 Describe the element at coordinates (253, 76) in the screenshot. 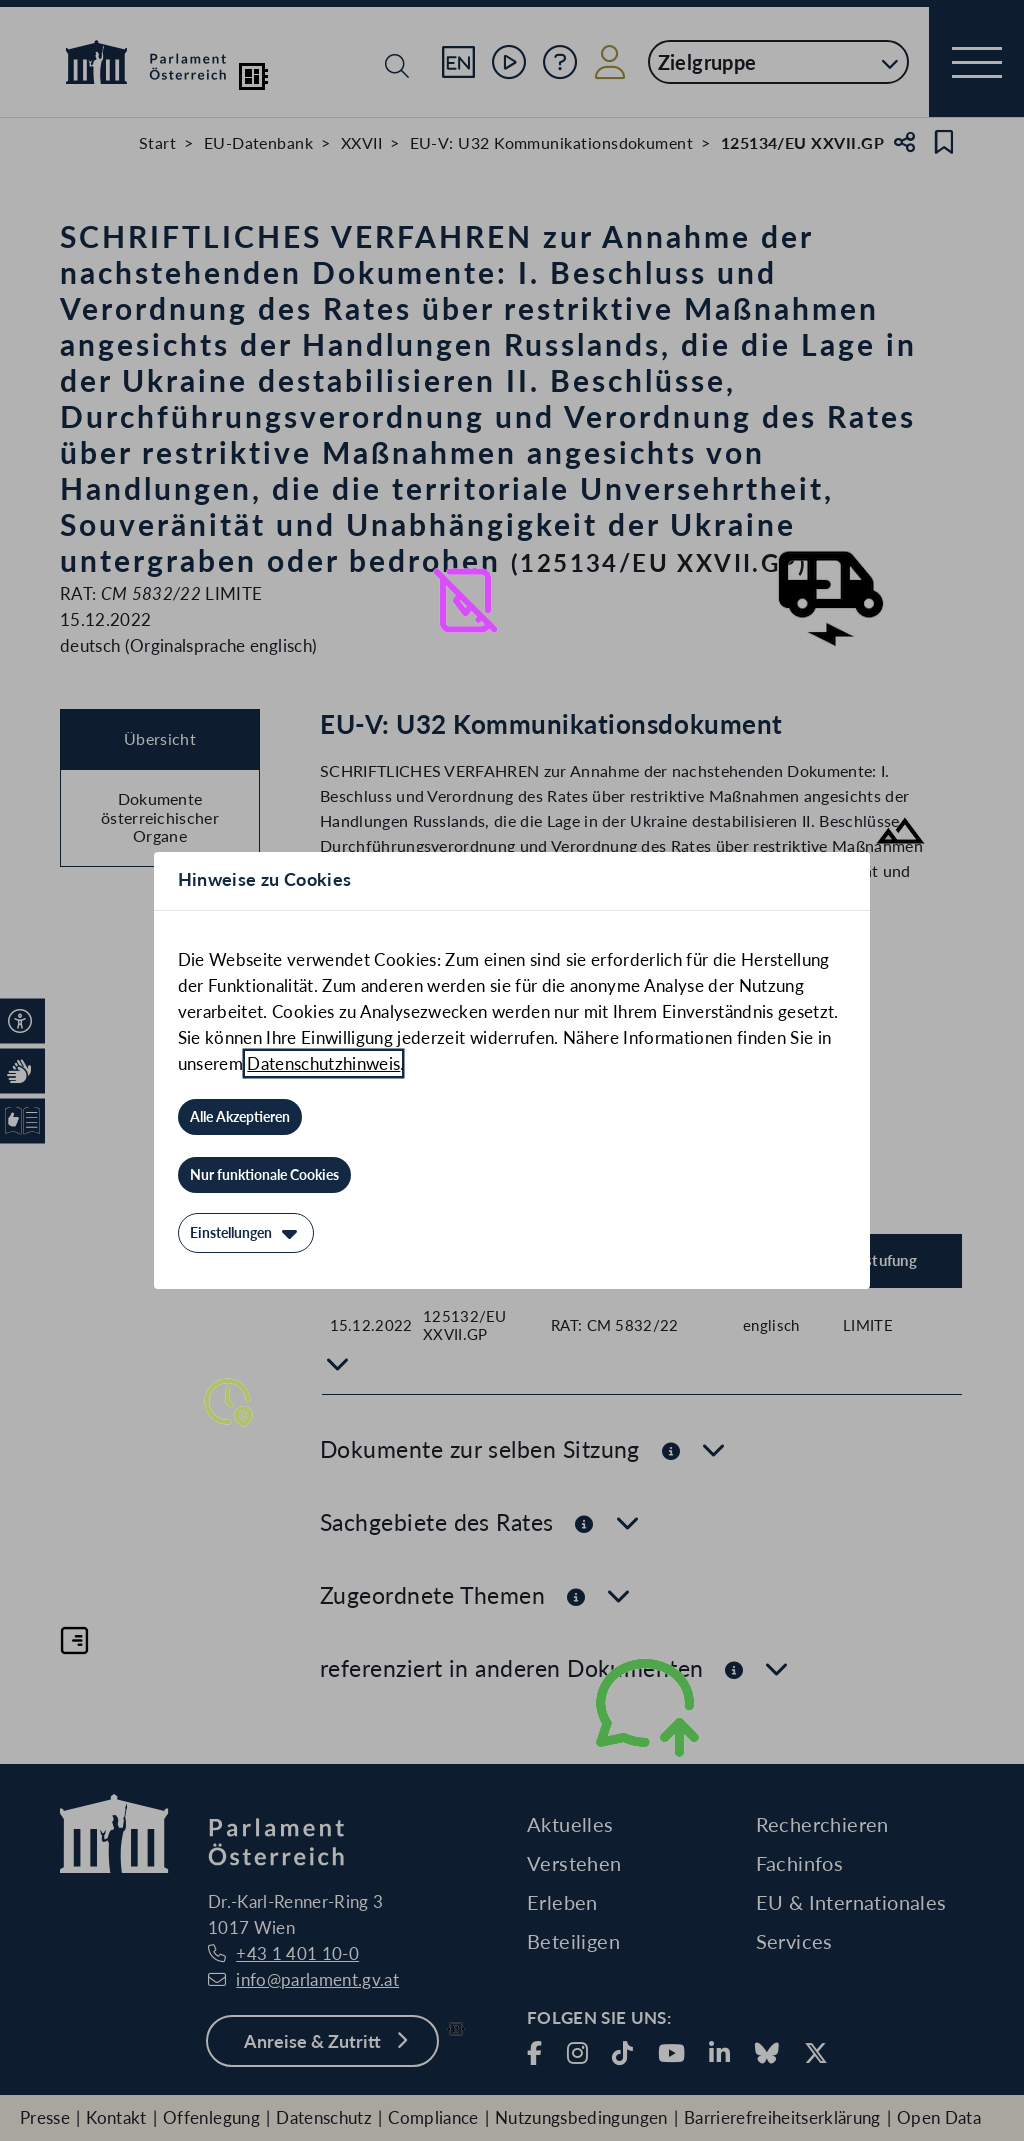

I see `access developer or hardware settings` at that location.